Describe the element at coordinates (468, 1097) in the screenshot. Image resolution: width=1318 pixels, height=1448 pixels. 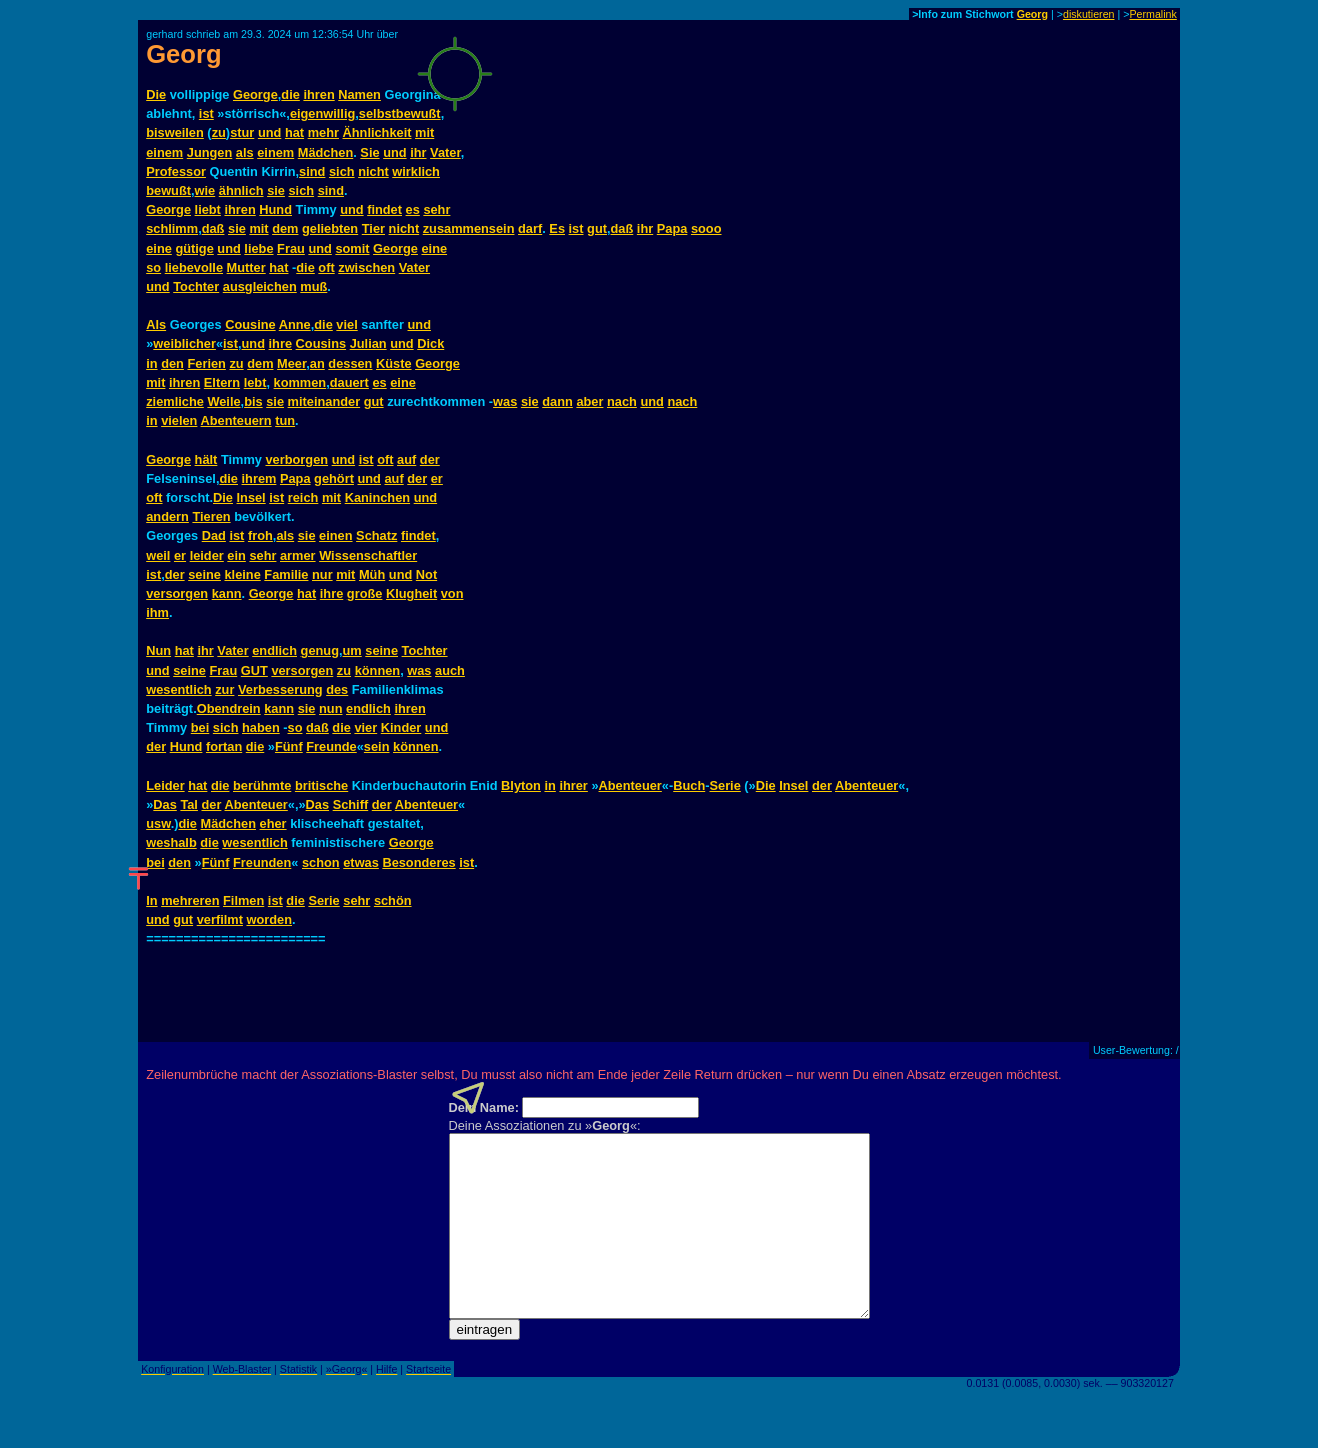
I see `share your current location` at that location.